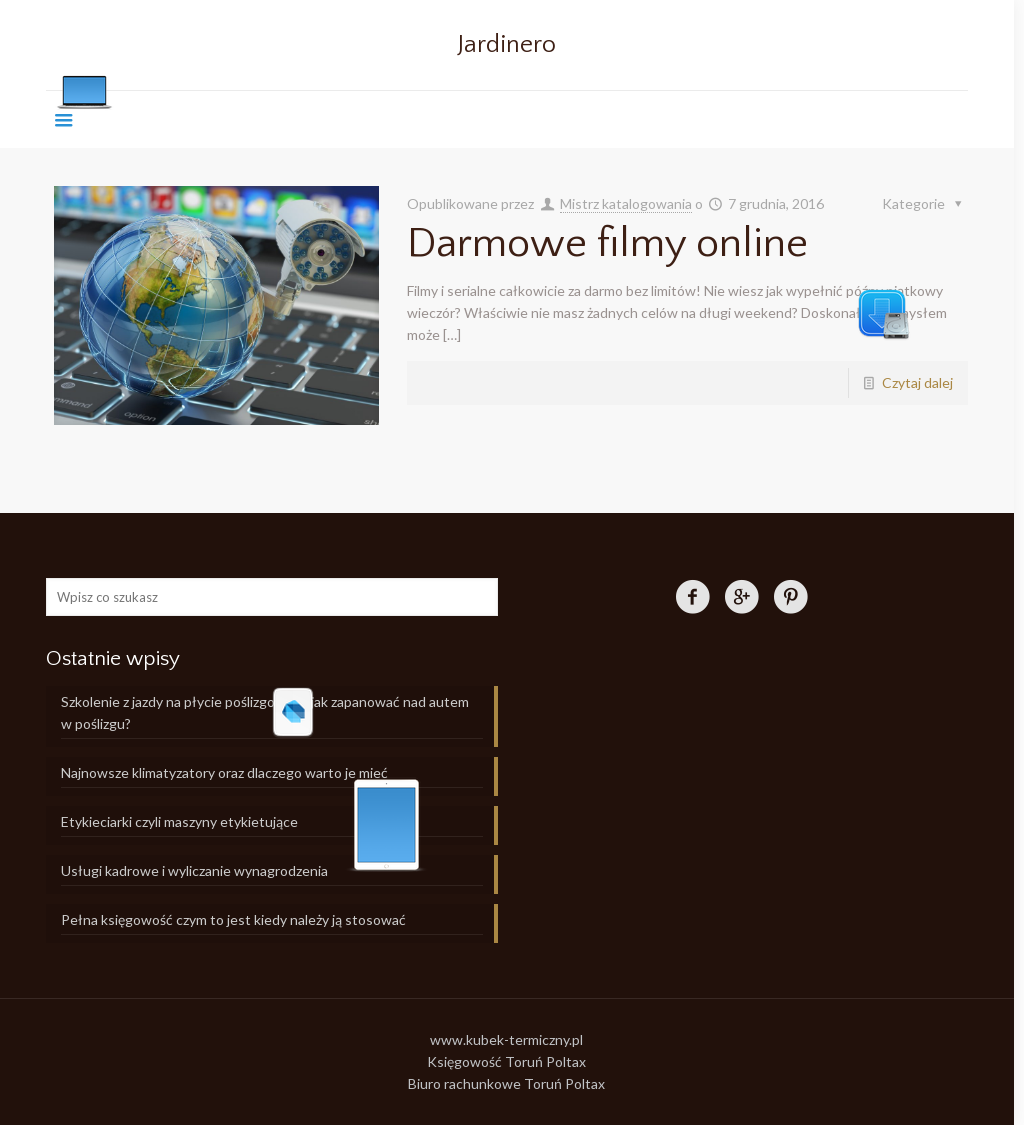 Image resolution: width=1024 pixels, height=1125 pixels. What do you see at coordinates (84, 90) in the screenshot?
I see `indicates this mac device in system preferences` at bounding box center [84, 90].